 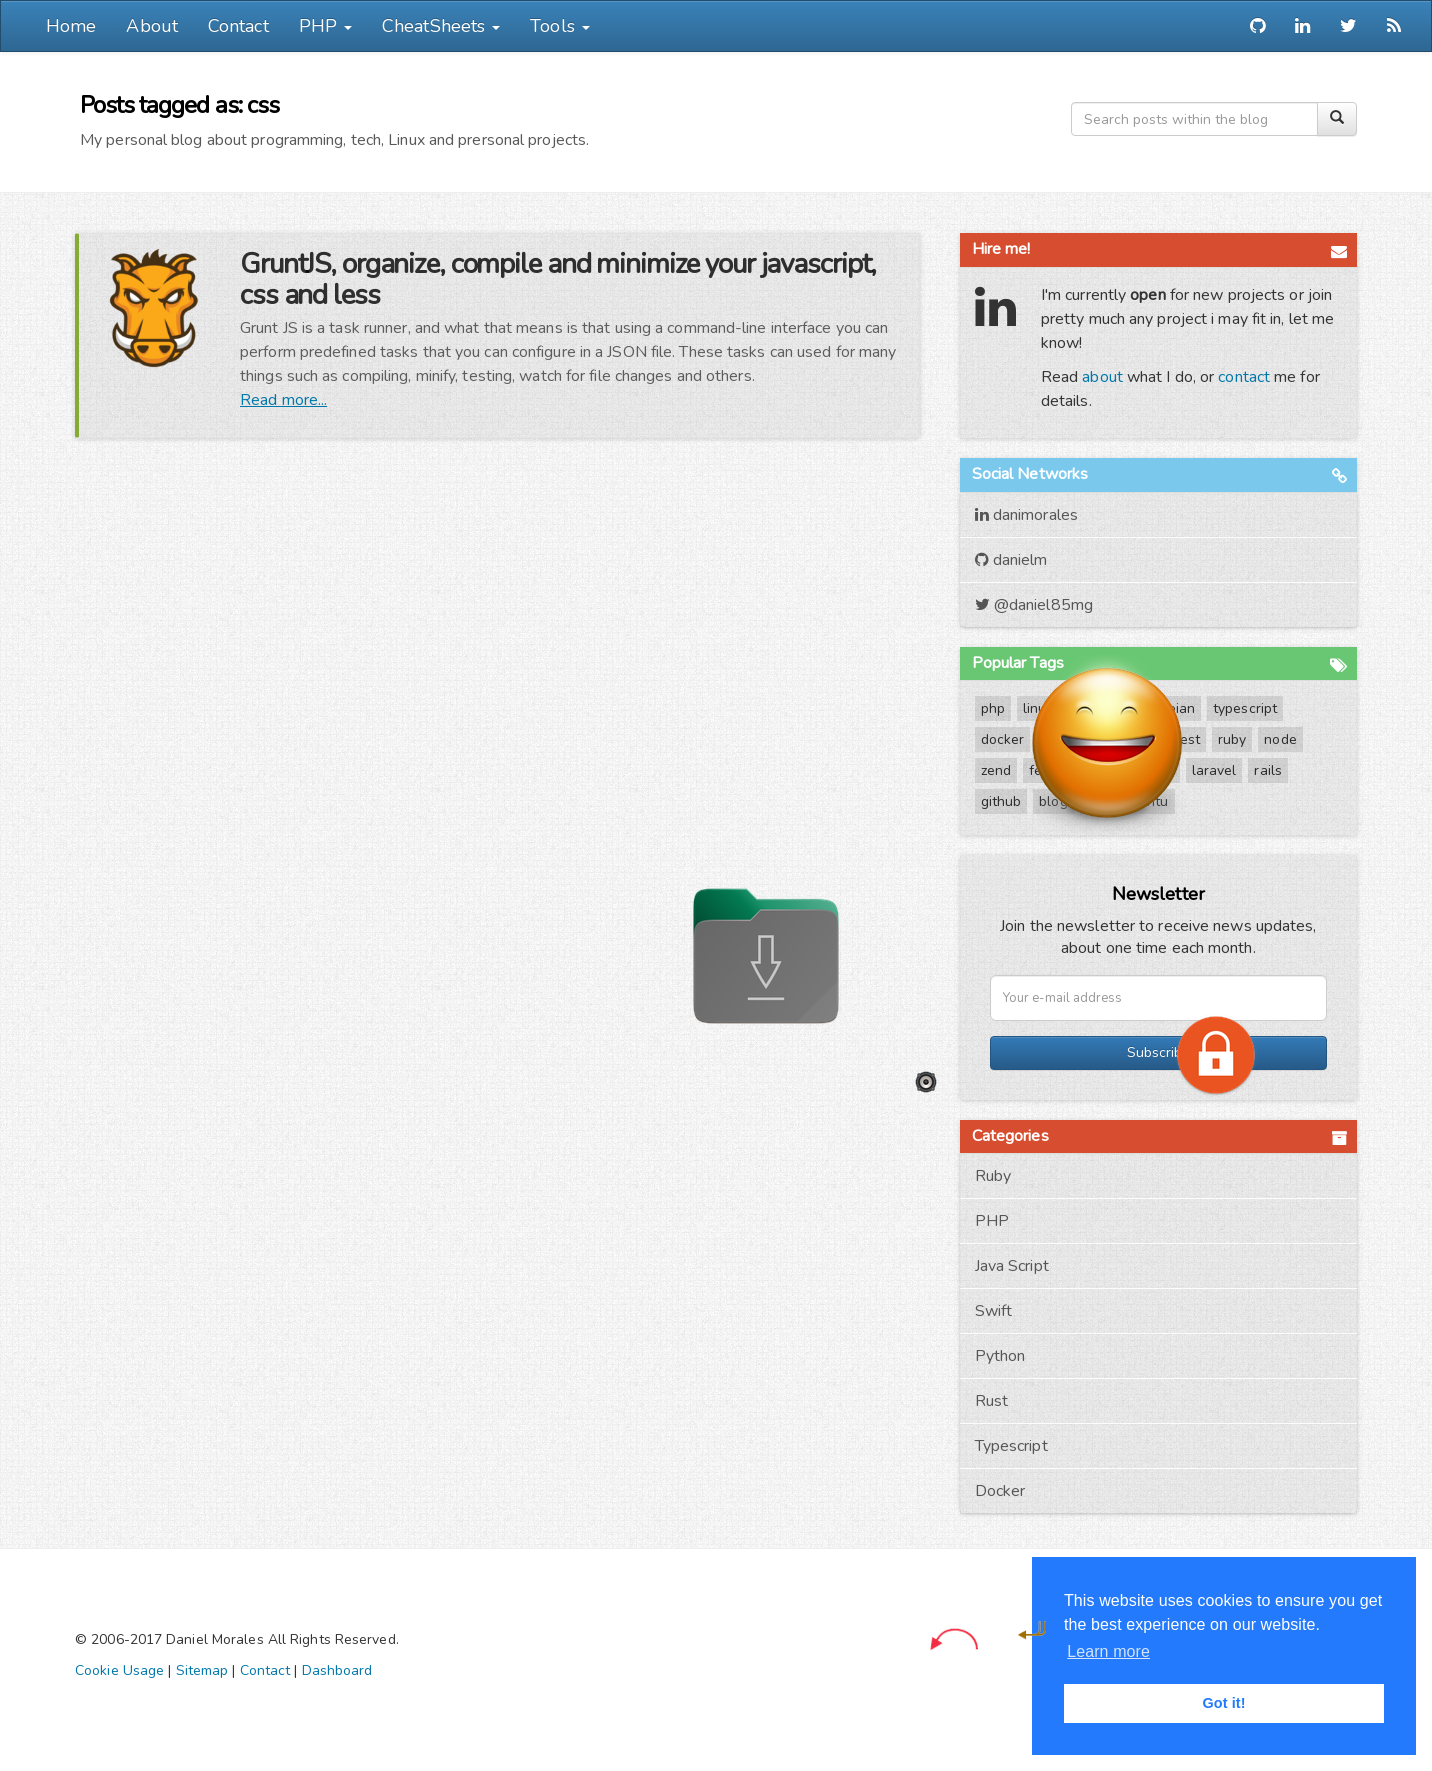 I want to click on adjust speaker or audio output volume, so click(x=926, y=1082).